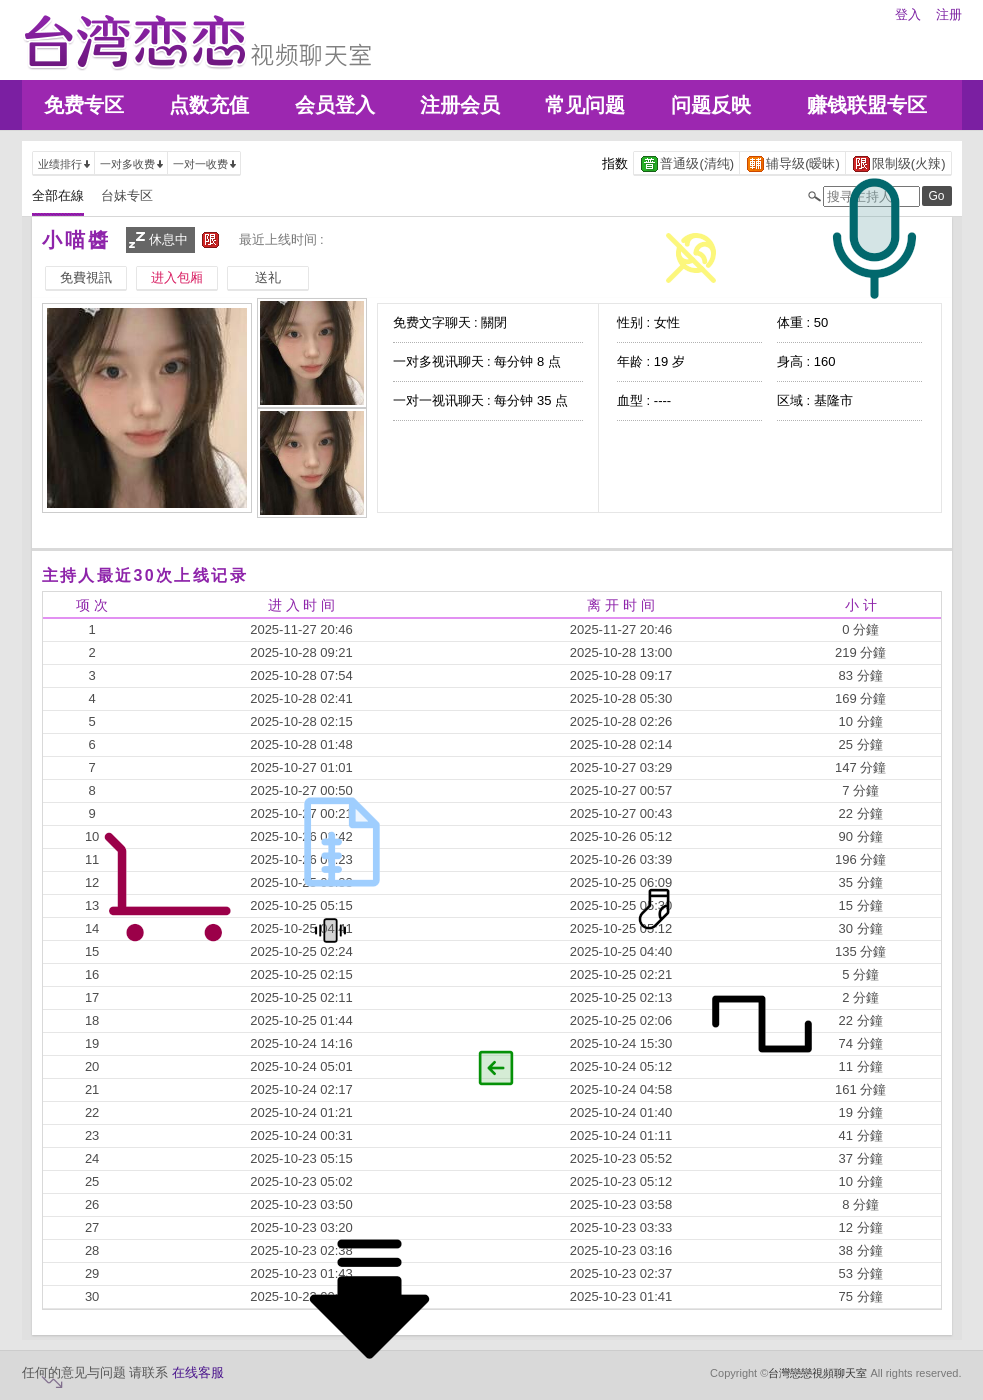 This screenshot has height=1400, width=983. What do you see at coordinates (691, 258) in the screenshot?
I see `disable candy or sweets mode` at bounding box center [691, 258].